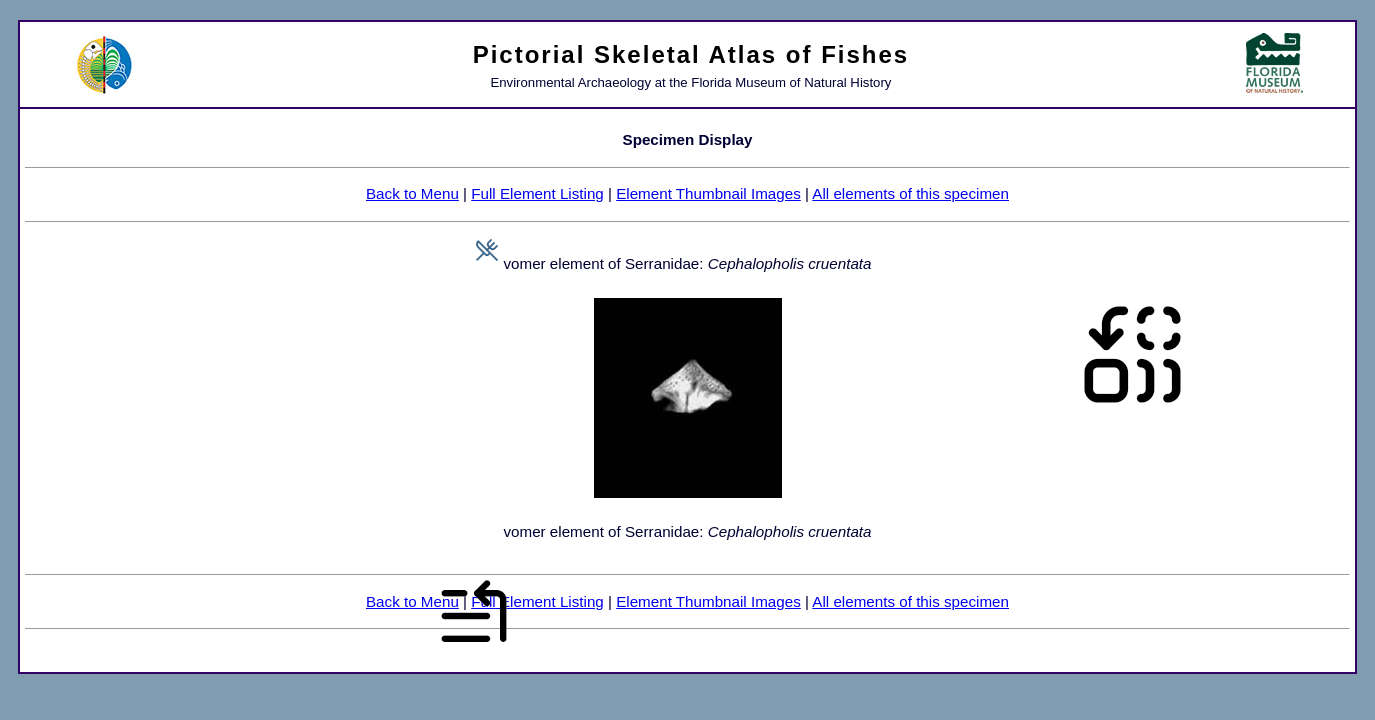 The image size is (1375, 720). What do you see at coordinates (1132, 354) in the screenshot?
I see `replace all matching instances in a document` at bounding box center [1132, 354].